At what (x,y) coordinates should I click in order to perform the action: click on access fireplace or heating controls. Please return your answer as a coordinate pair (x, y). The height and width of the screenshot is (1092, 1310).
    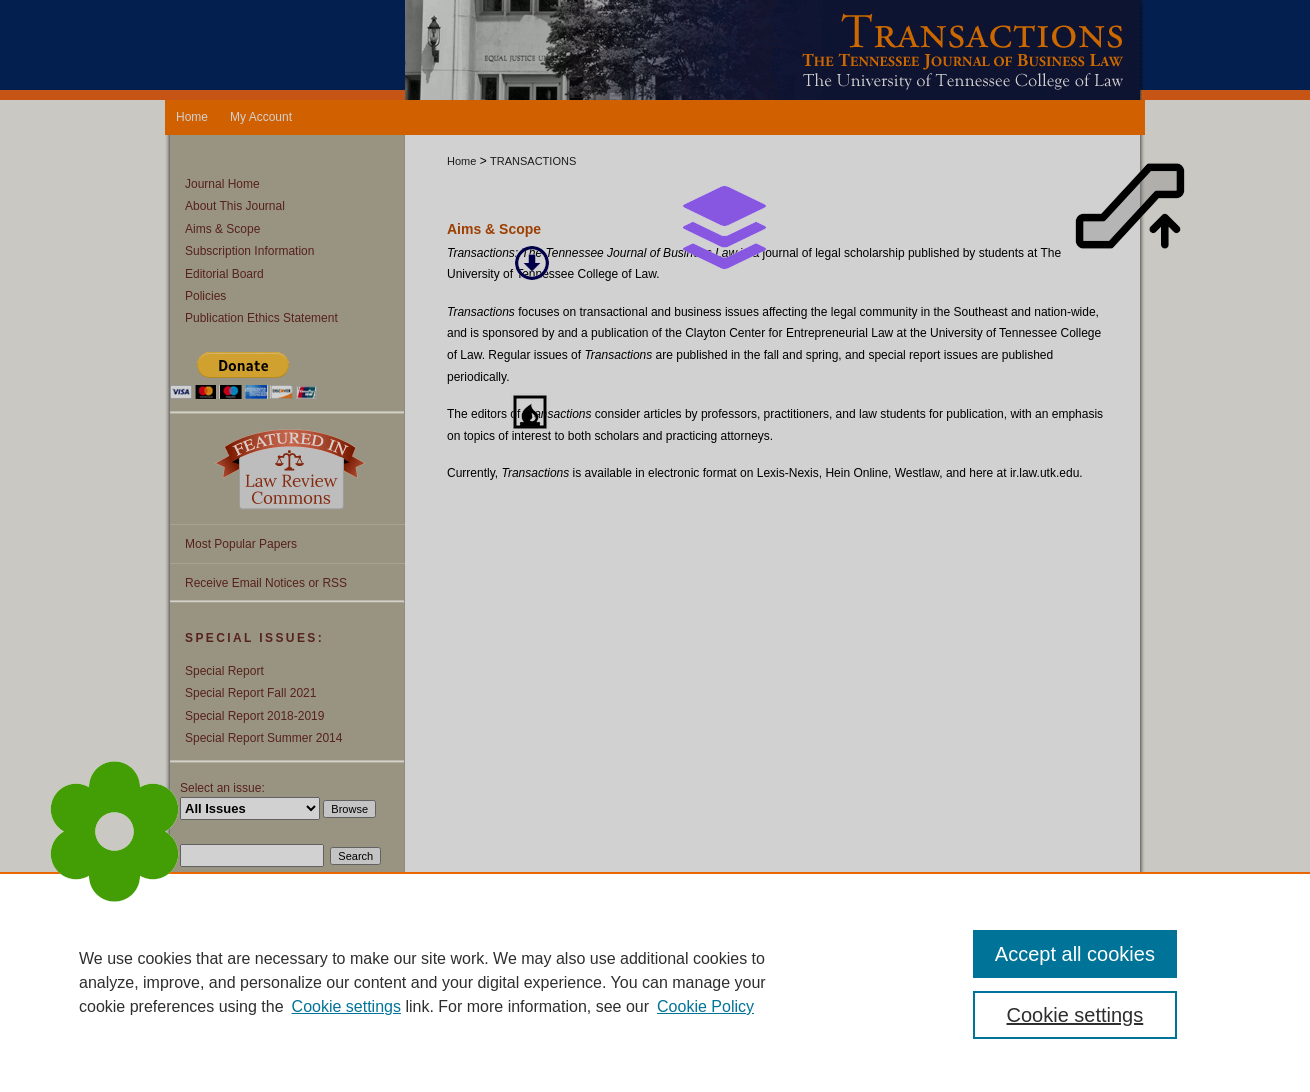
    Looking at the image, I should click on (530, 412).